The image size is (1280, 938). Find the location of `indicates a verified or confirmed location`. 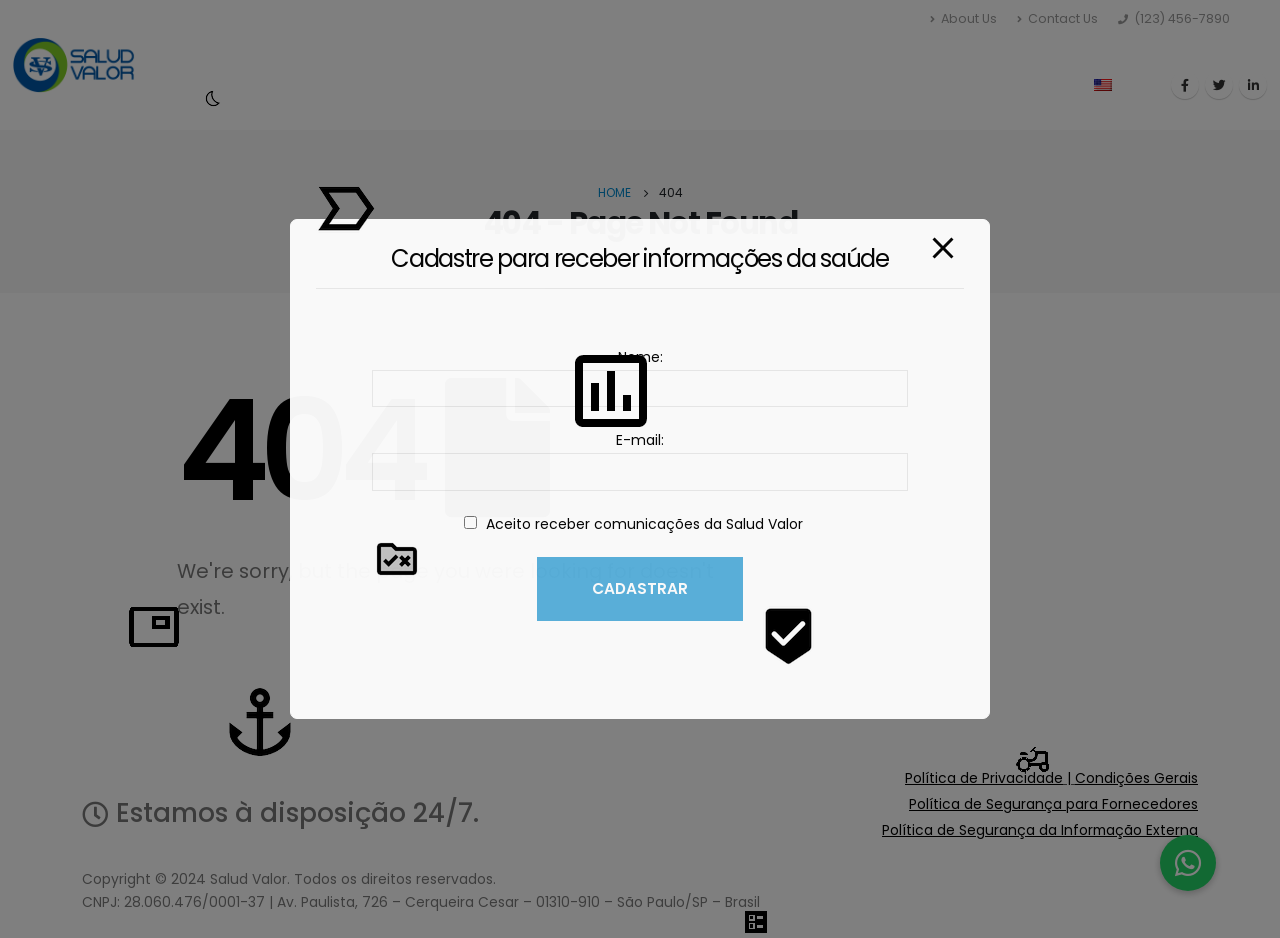

indicates a verified or confirmed location is located at coordinates (788, 636).